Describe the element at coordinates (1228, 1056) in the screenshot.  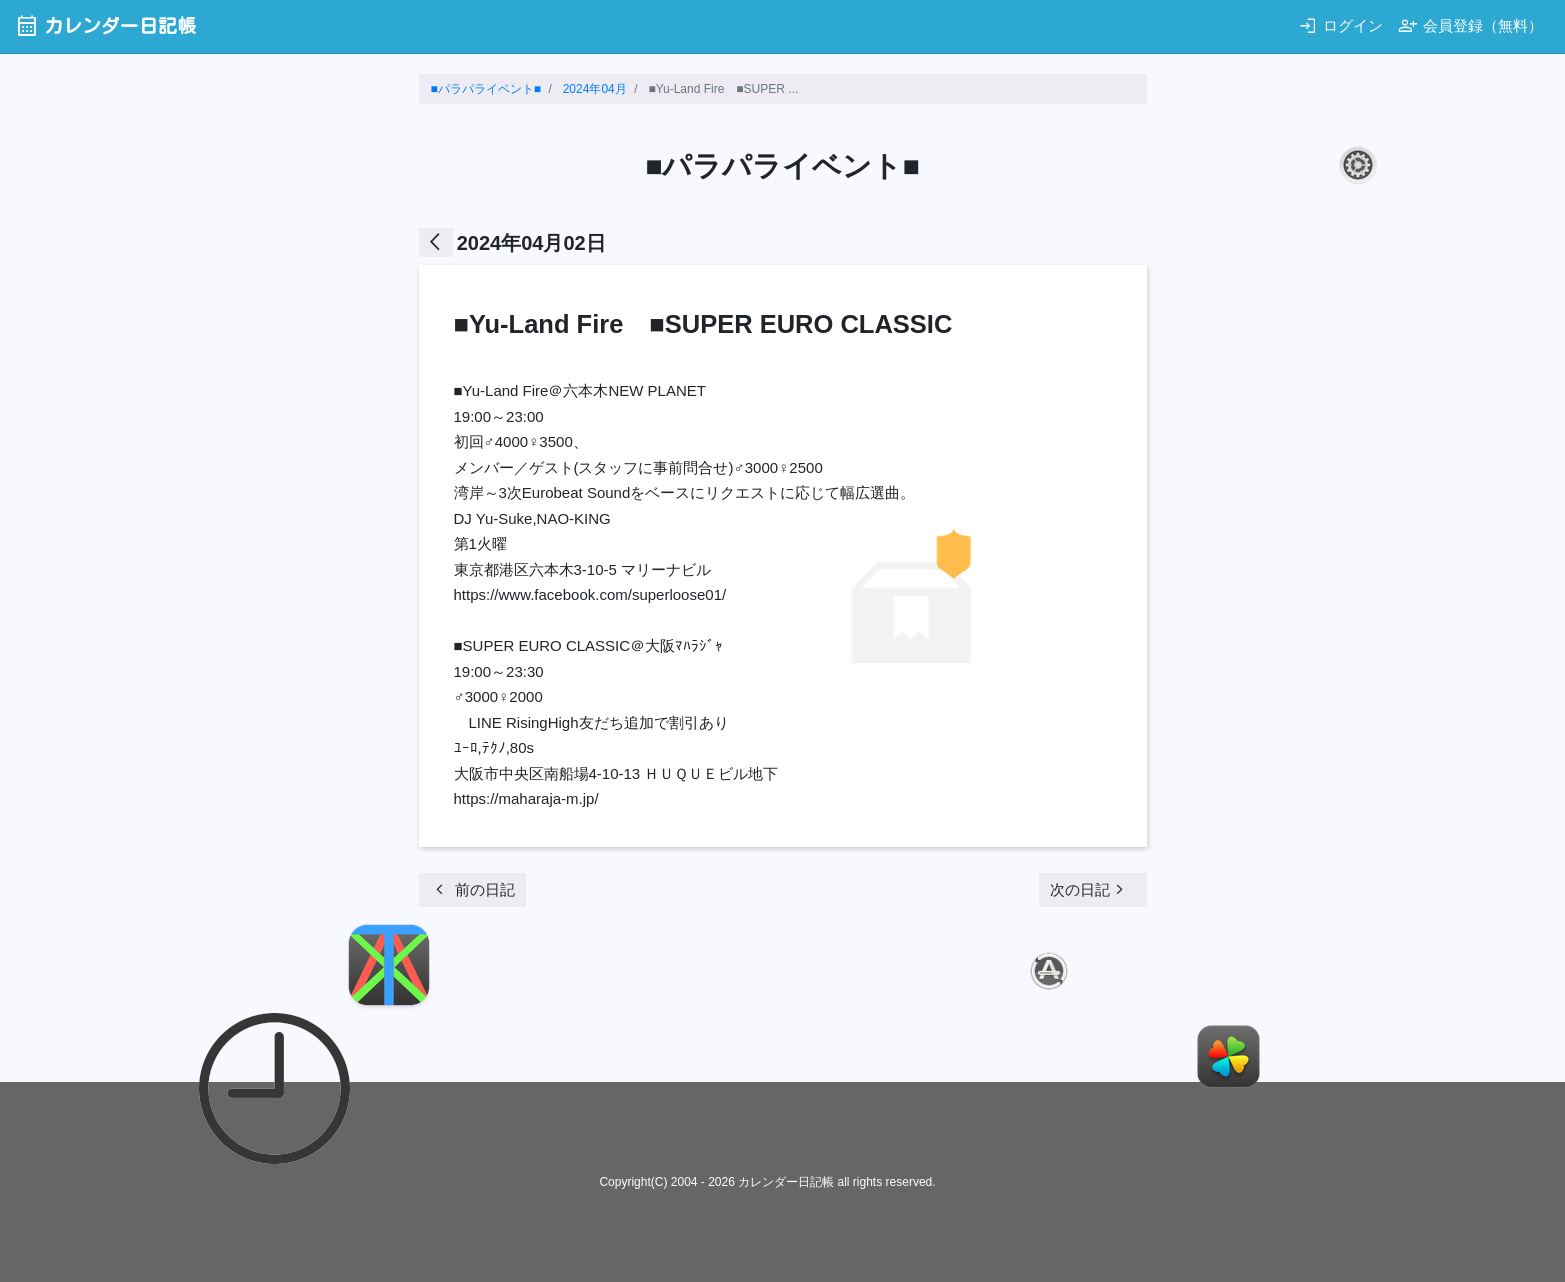
I see `launch playonlinux to run windows applications` at that location.